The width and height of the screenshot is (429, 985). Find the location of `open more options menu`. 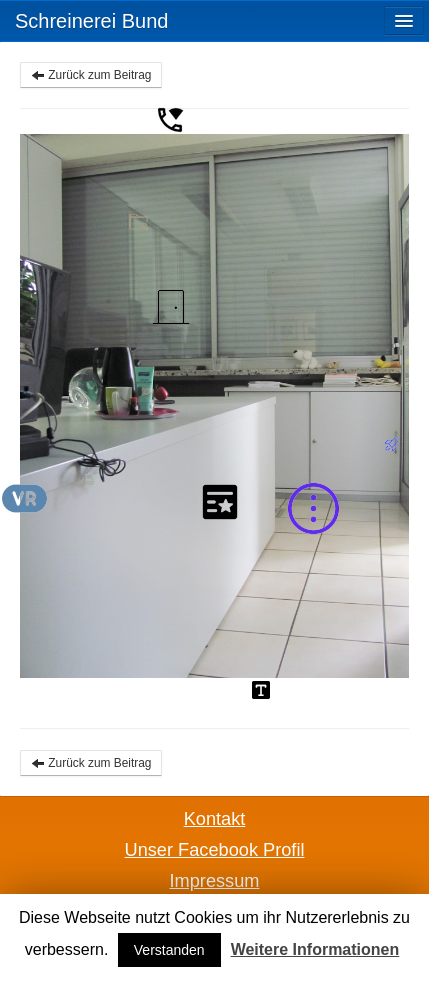

open more options menu is located at coordinates (313, 508).